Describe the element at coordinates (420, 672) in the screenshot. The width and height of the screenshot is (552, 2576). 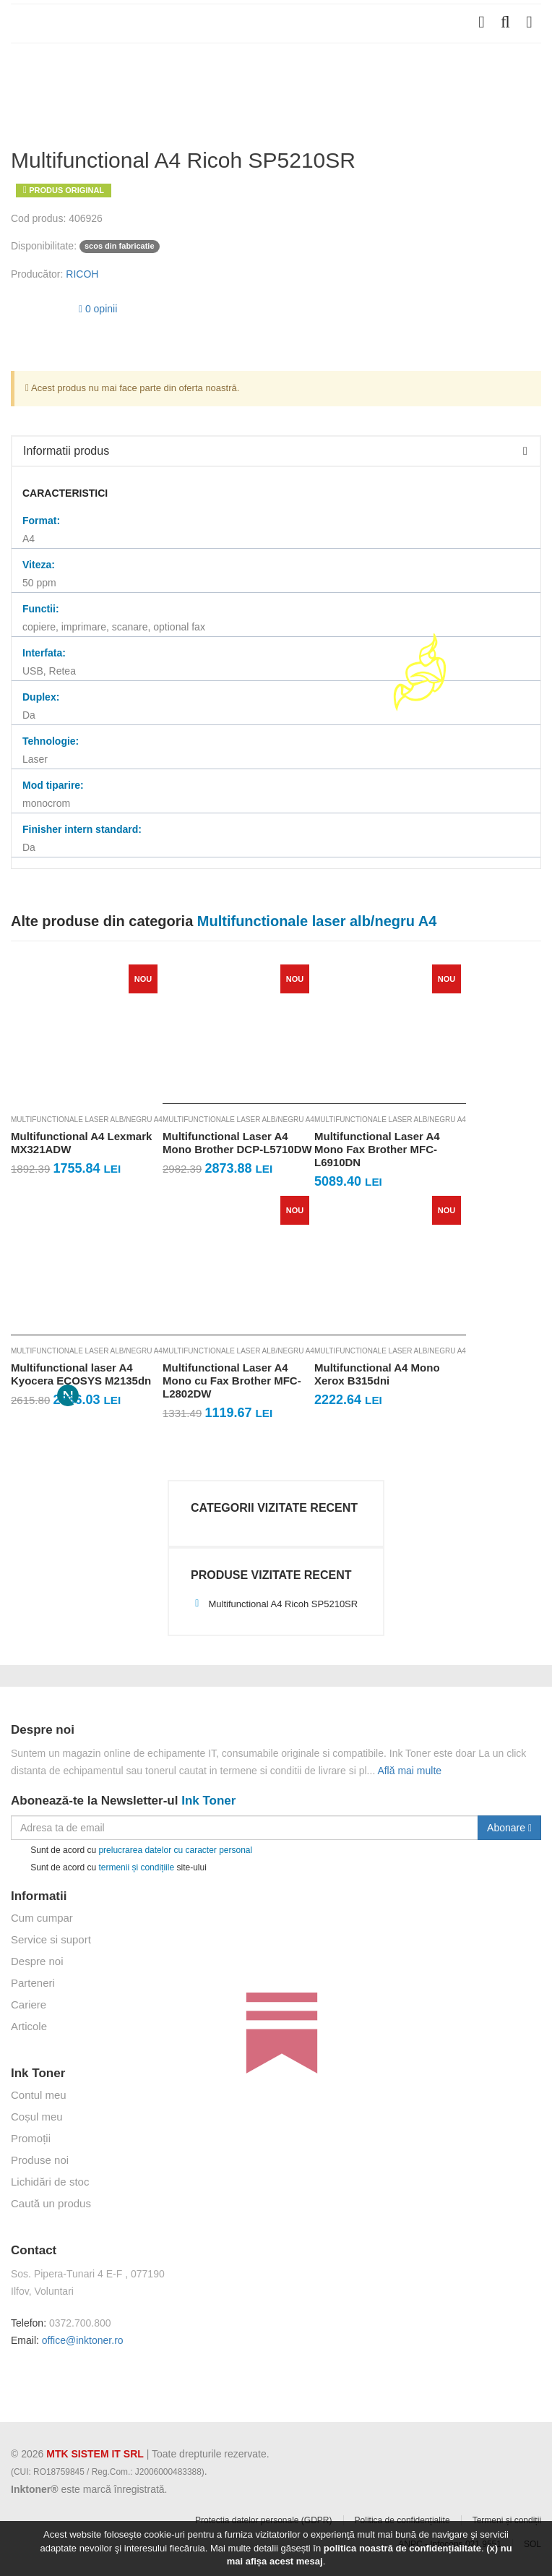
I see `open jitsi video conferencing app` at that location.